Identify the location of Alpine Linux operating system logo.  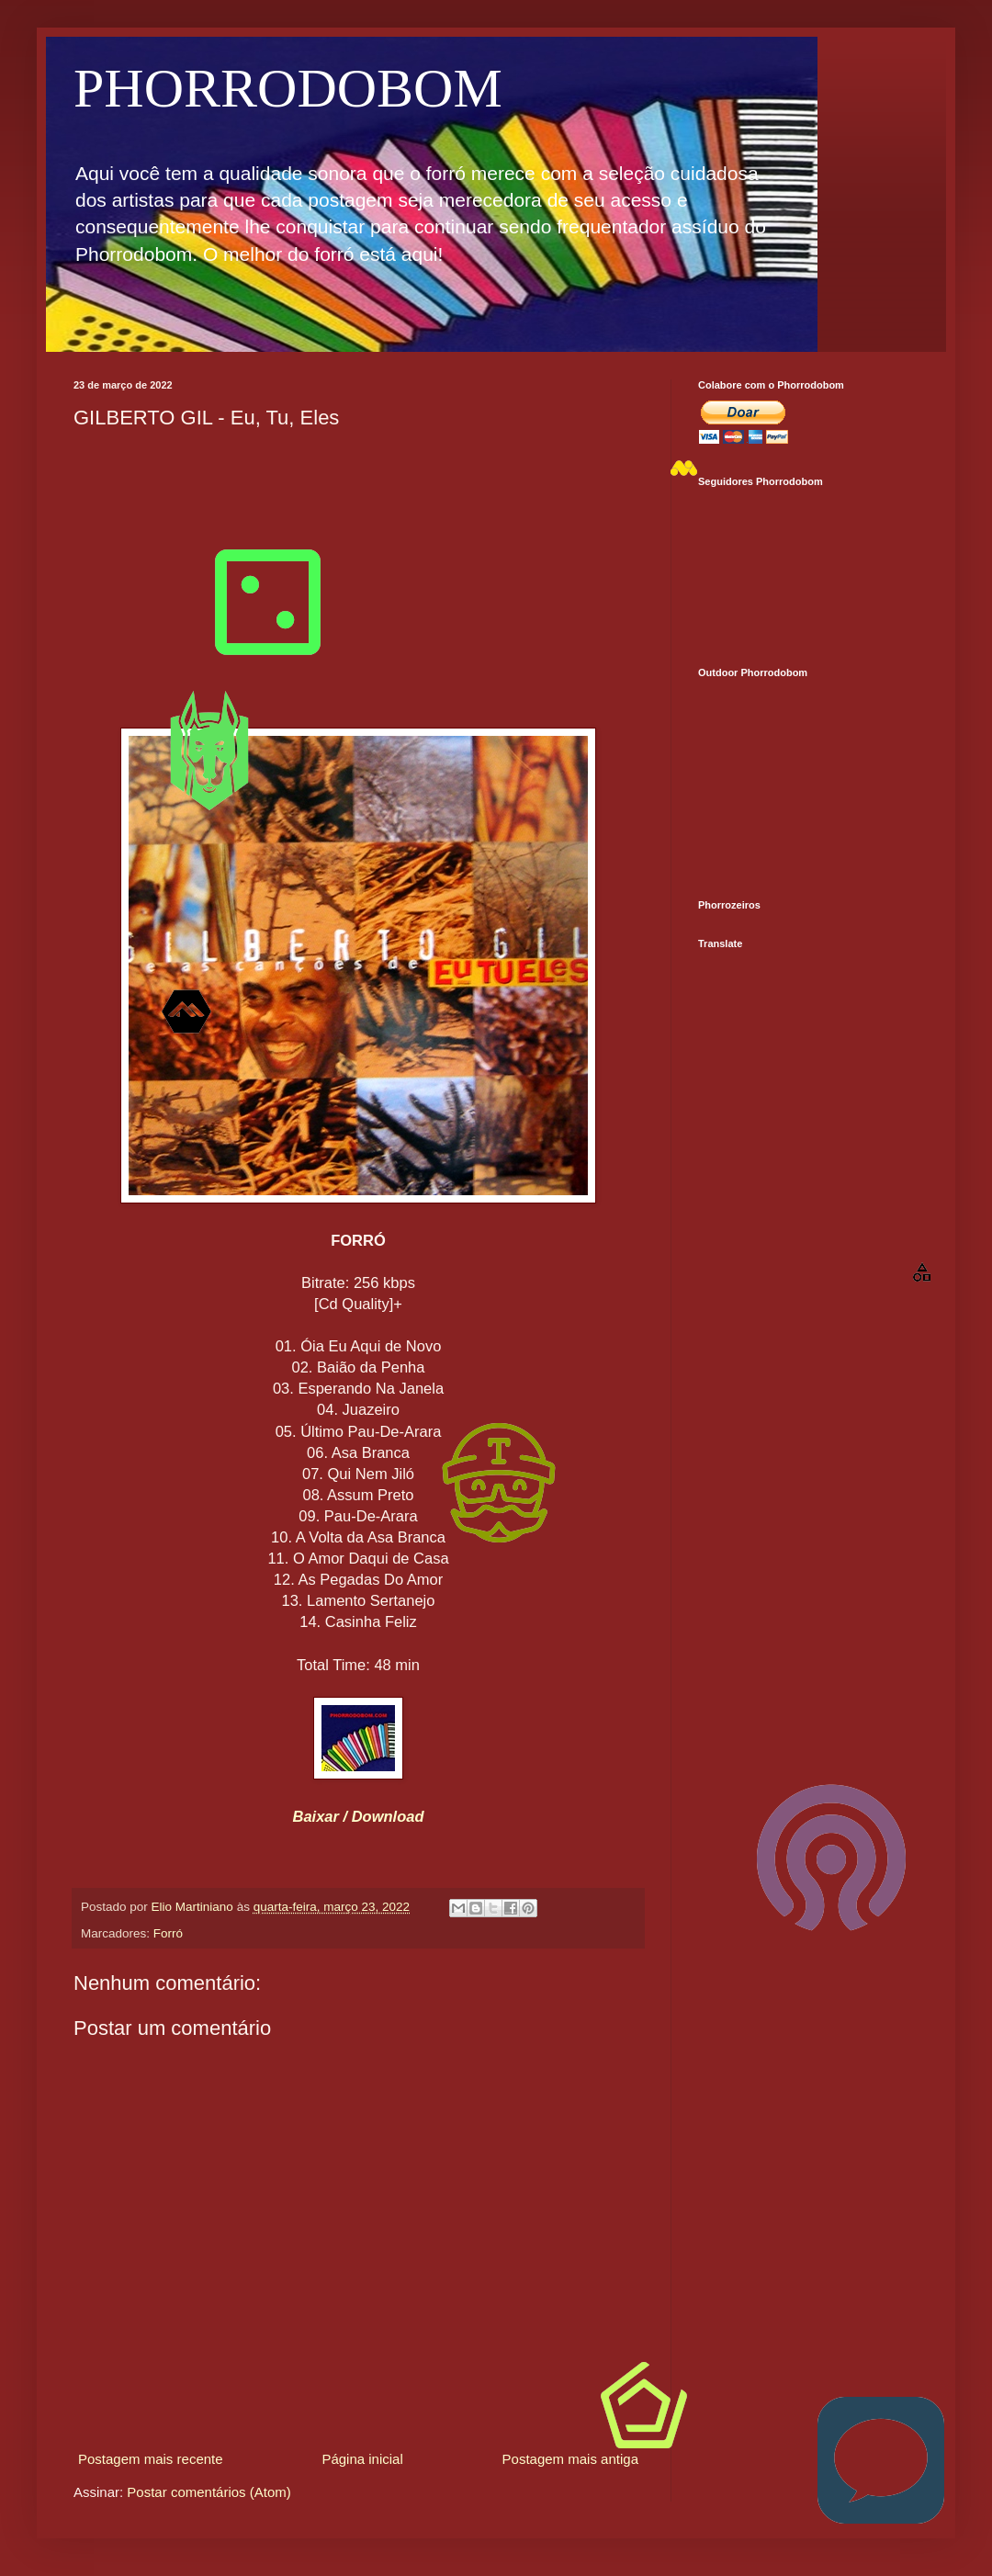
(186, 1011).